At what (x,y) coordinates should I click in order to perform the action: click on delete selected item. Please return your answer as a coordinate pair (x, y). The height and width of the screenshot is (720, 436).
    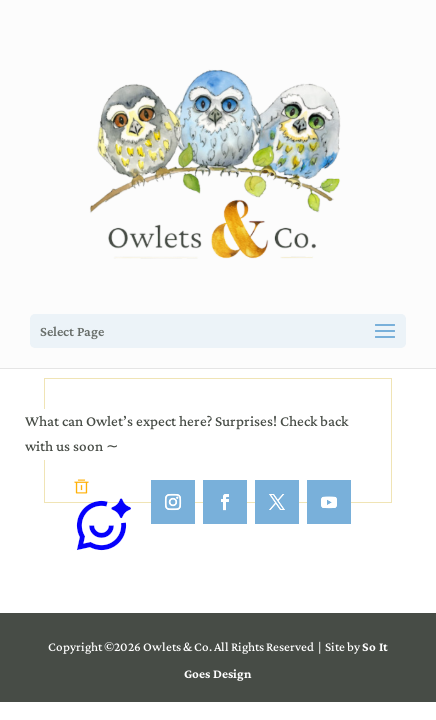
    Looking at the image, I should click on (81, 486).